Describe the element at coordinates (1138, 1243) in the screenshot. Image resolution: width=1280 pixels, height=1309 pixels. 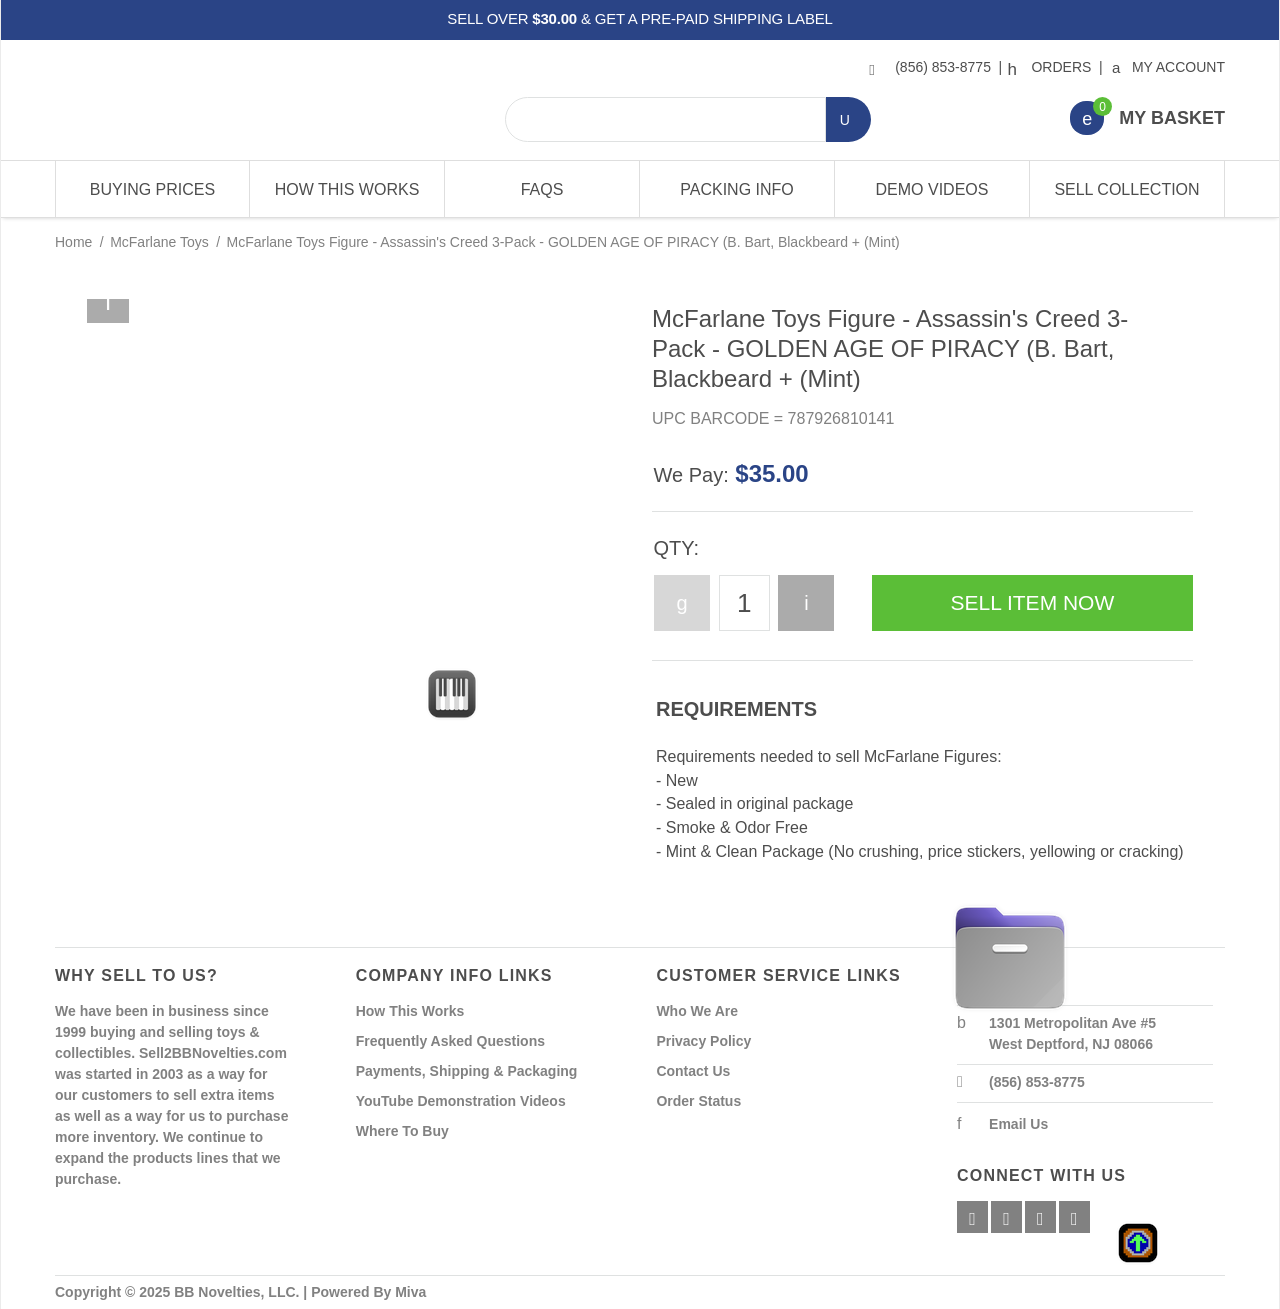
I see `launch the AAAAXY puzzle game` at that location.